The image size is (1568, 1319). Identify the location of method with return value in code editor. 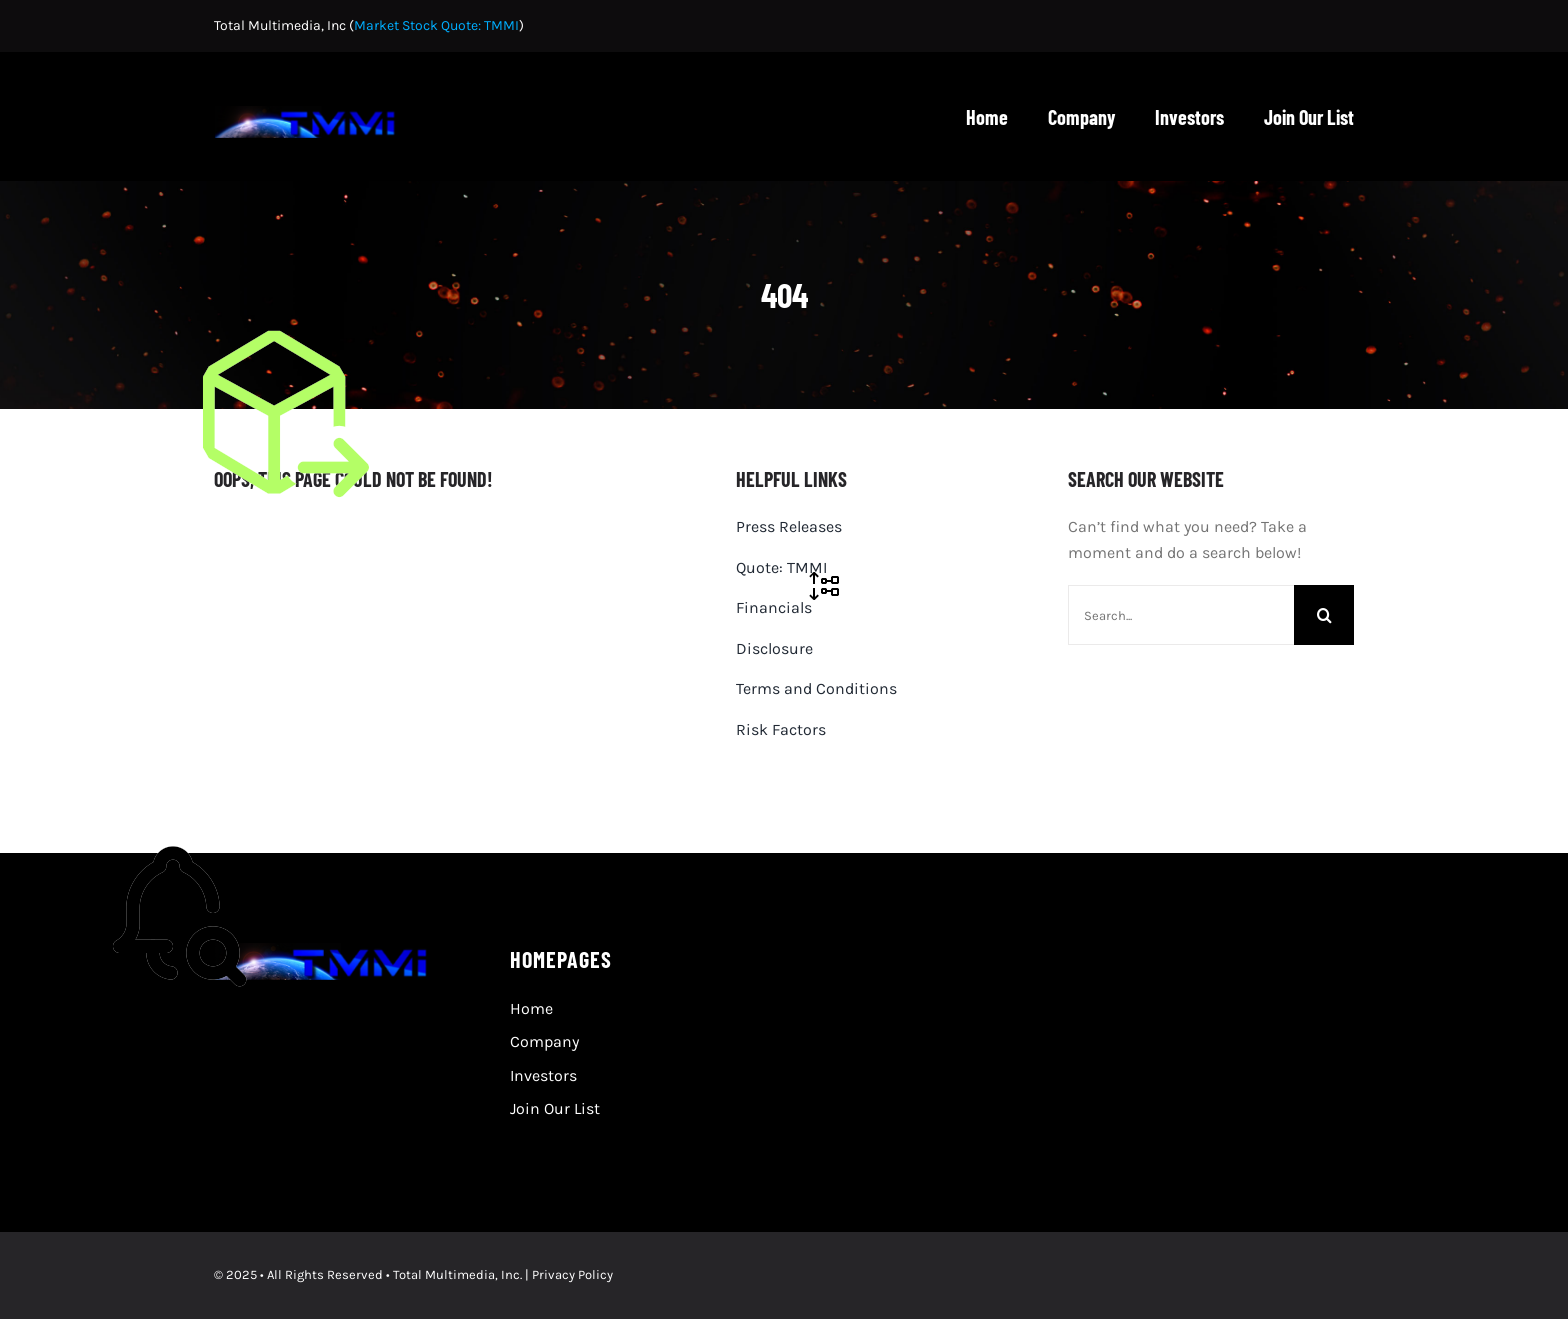
(274, 414).